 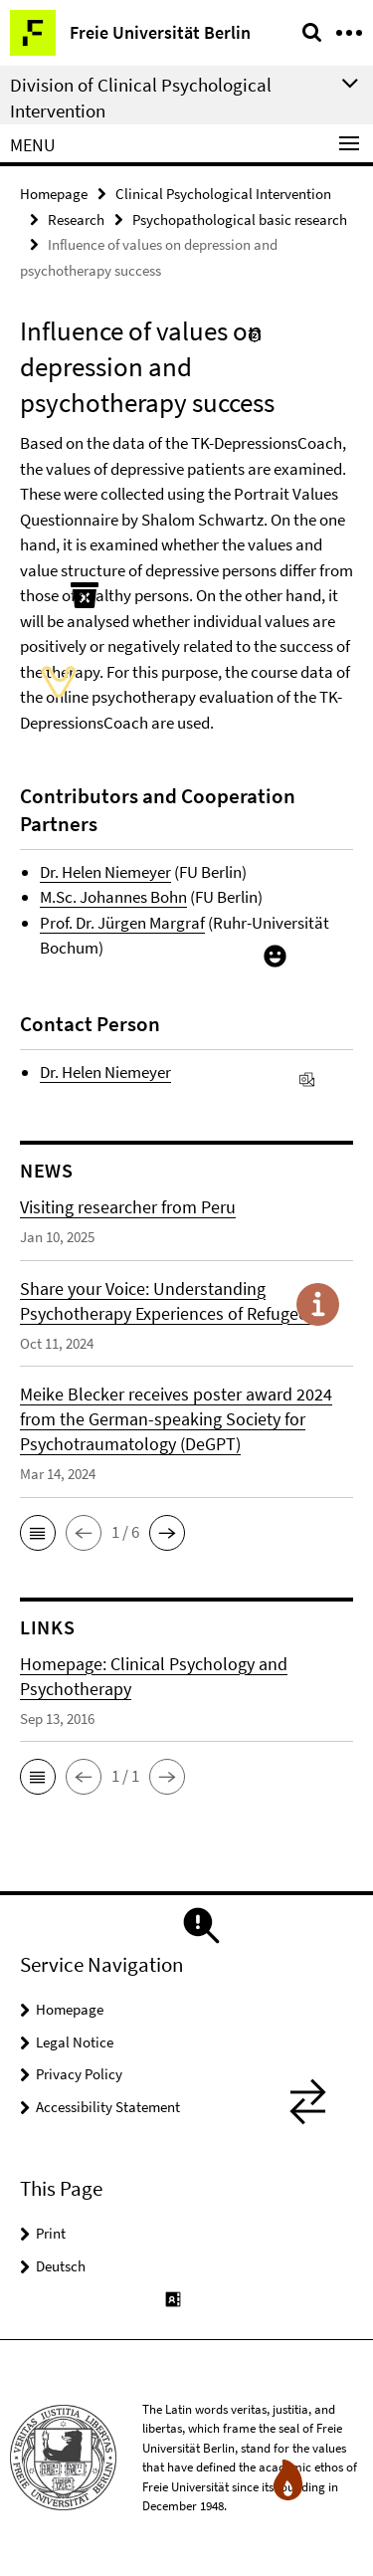 What do you see at coordinates (307, 2101) in the screenshot?
I see `swap or exchange items` at bounding box center [307, 2101].